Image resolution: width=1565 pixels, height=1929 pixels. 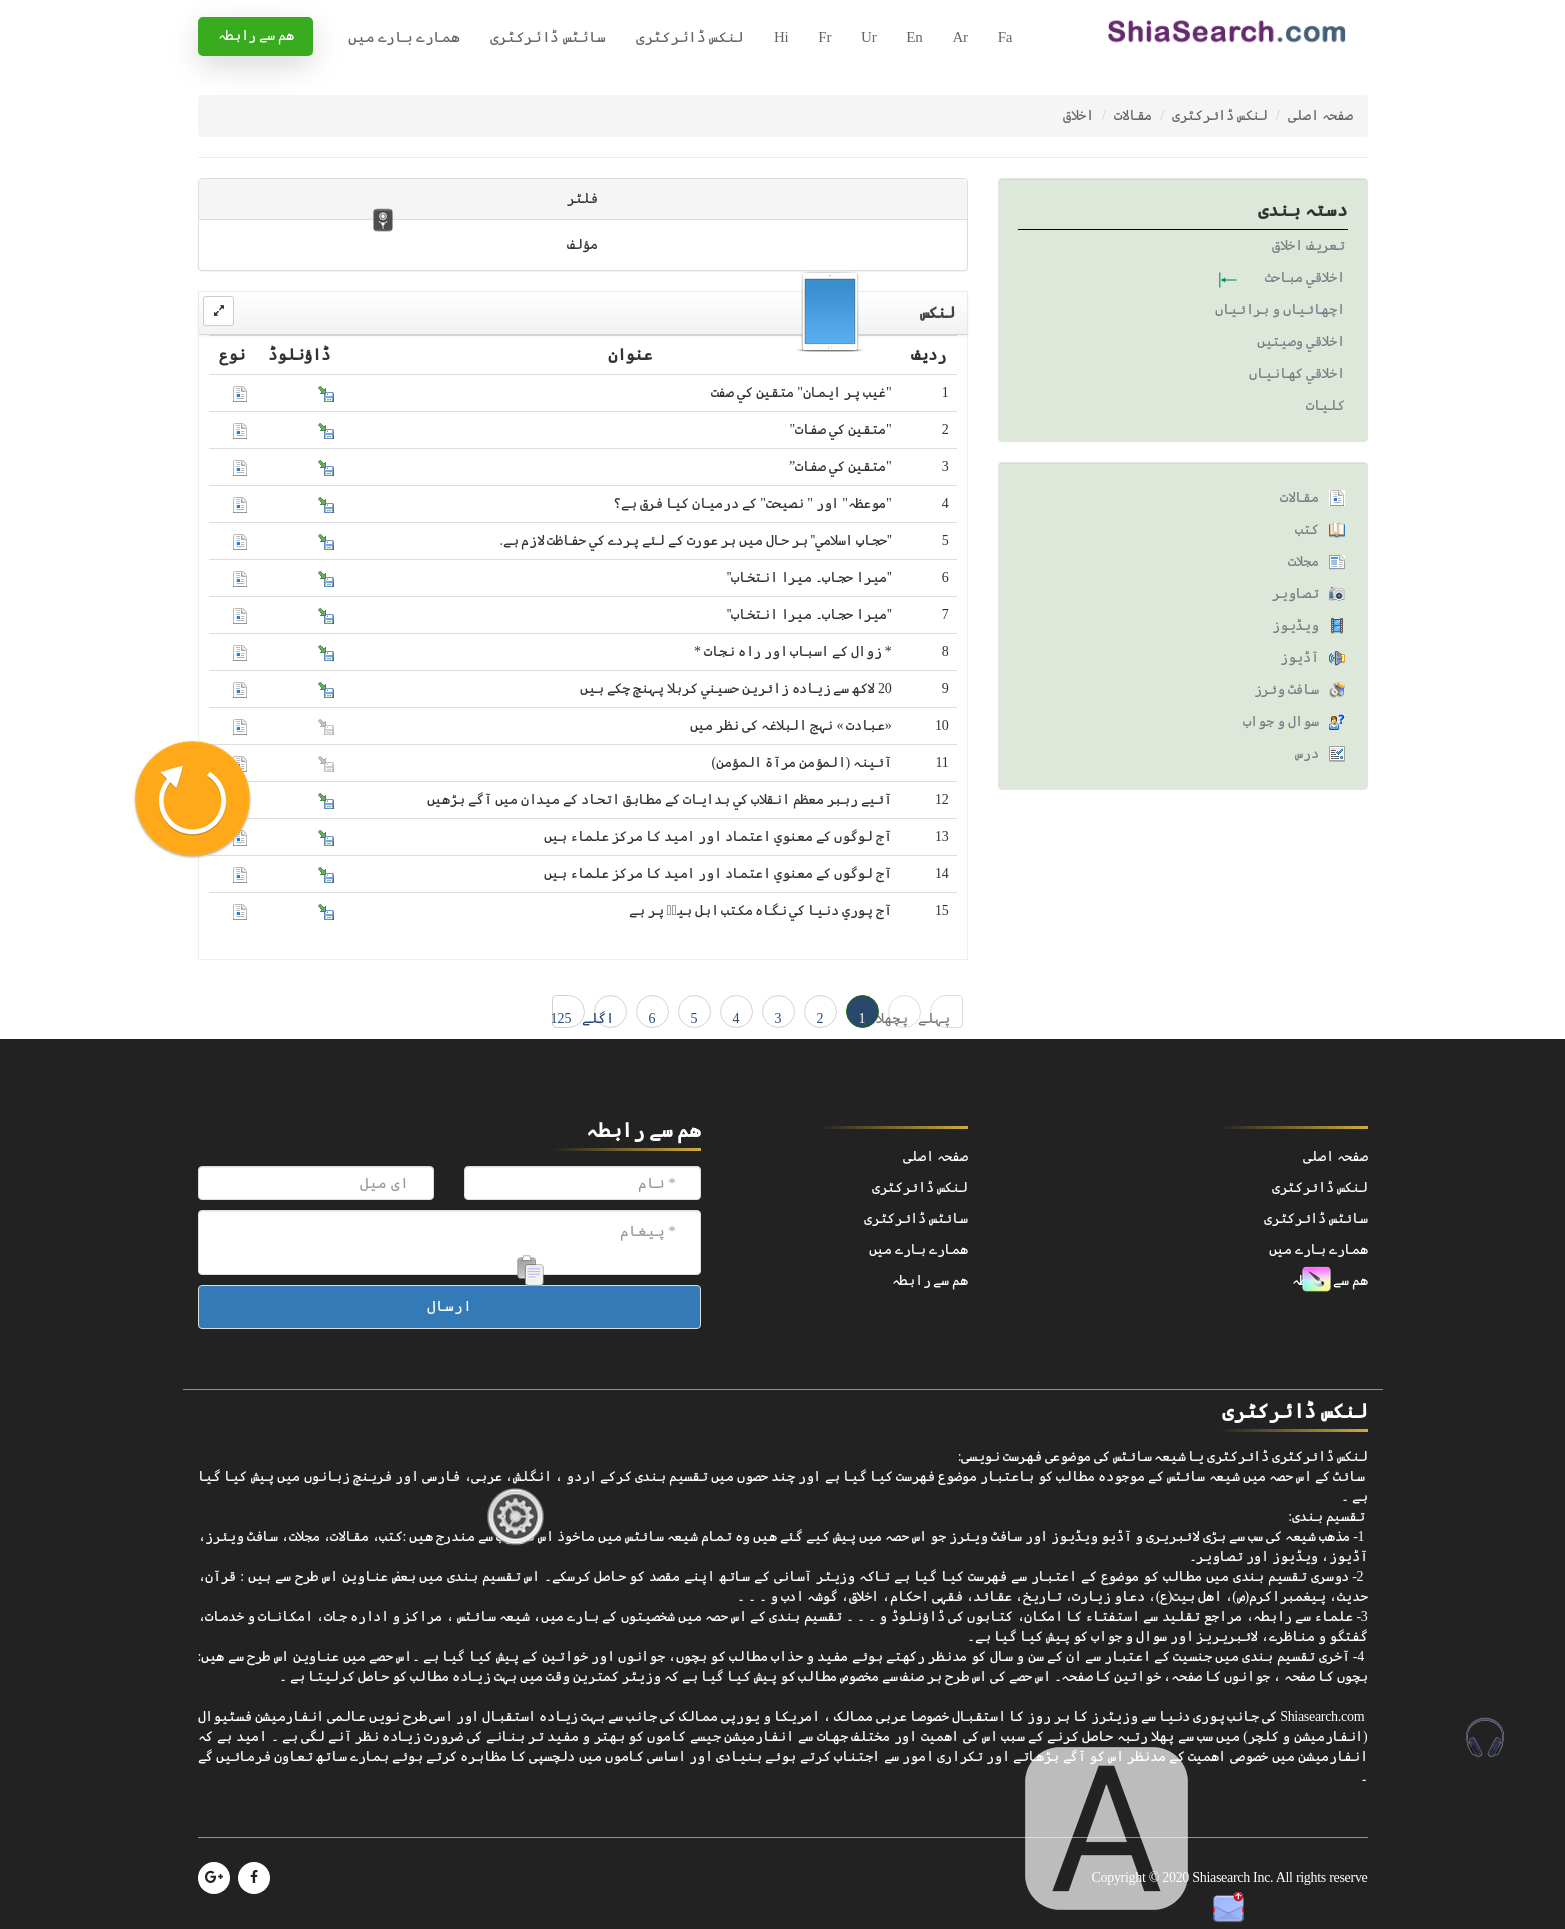 I want to click on M_Library_TextStyle_Icon symbol, so click(x=1106, y=1828).